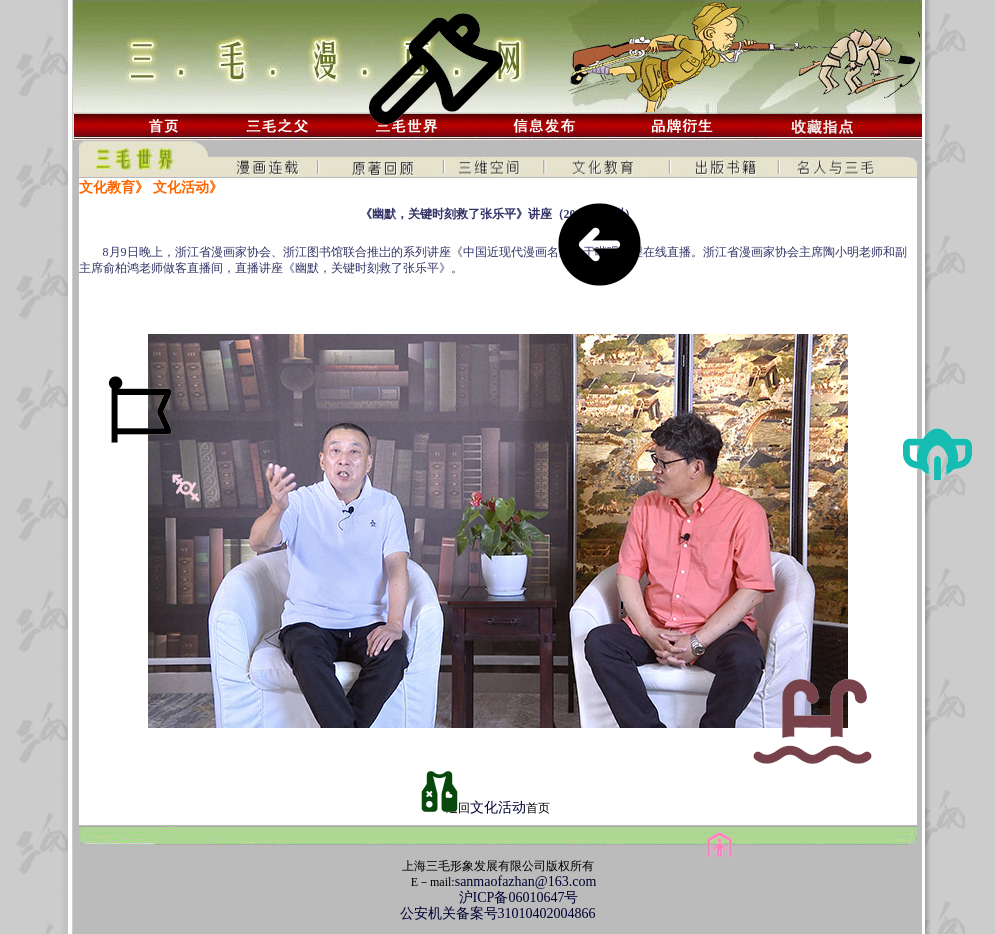 The width and height of the screenshot is (995, 934). I want to click on safety vest or protective gear settings, so click(439, 791).